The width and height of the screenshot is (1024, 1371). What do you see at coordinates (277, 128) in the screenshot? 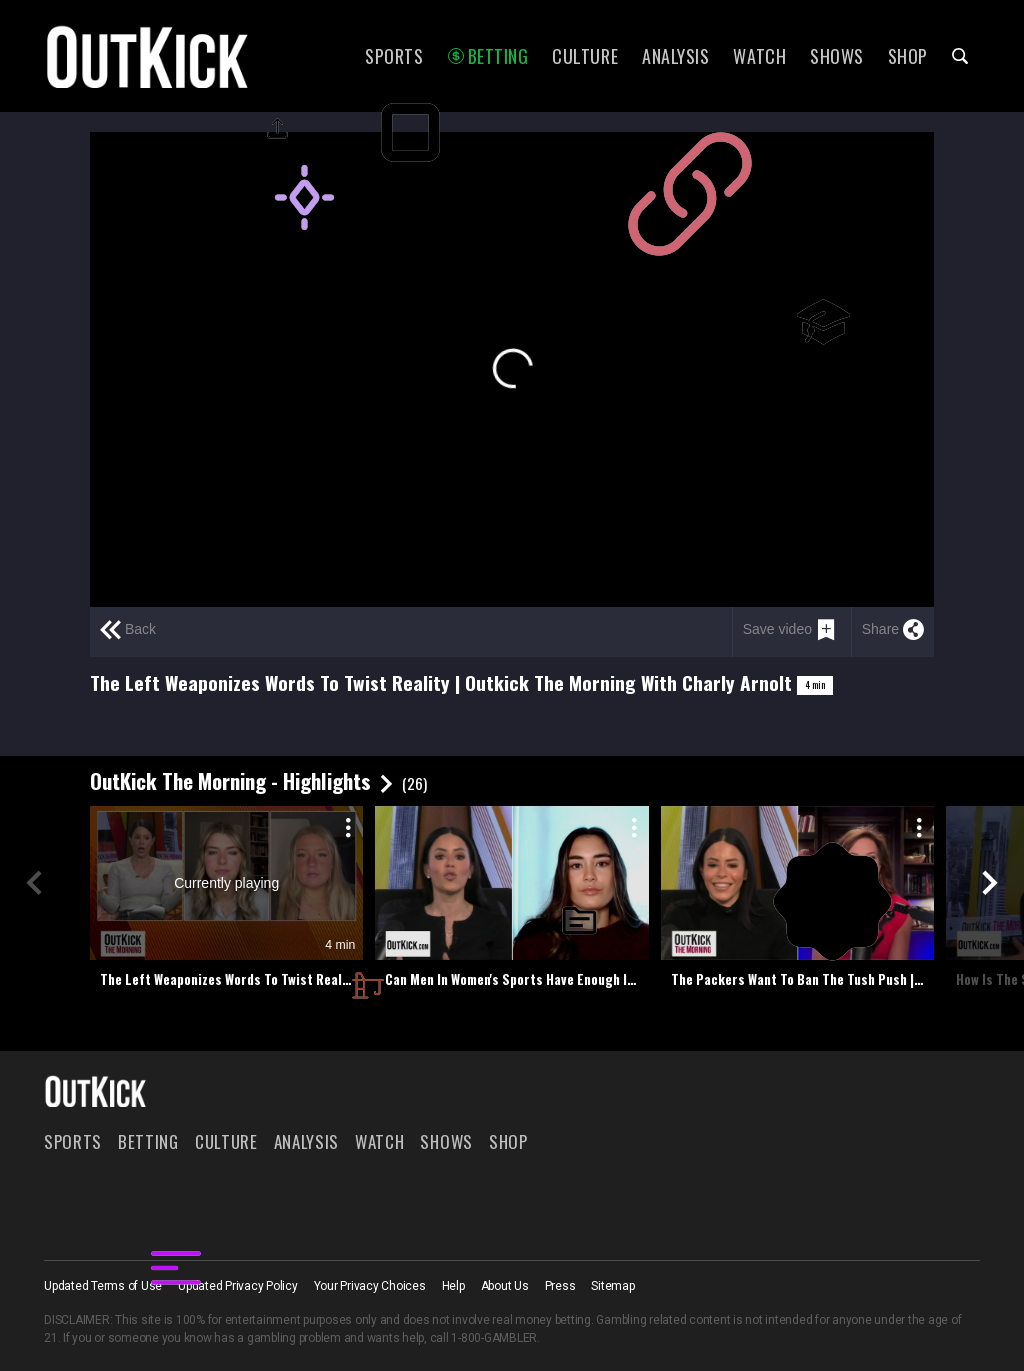
I see `upload a file or document` at bounding box center [277, 128].